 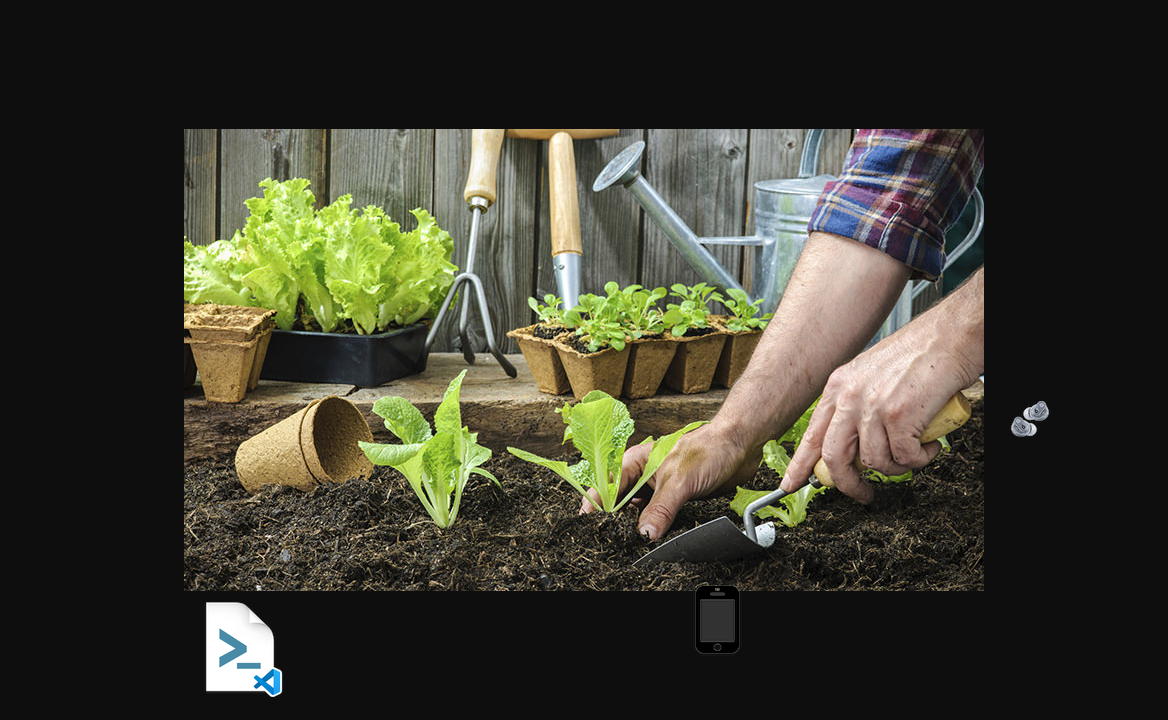 What do you see at coordinates (240, 649) in the screenshot?
I see `open a PowerShell script file in Visual Studio Code` at bounding box center [240, 649].